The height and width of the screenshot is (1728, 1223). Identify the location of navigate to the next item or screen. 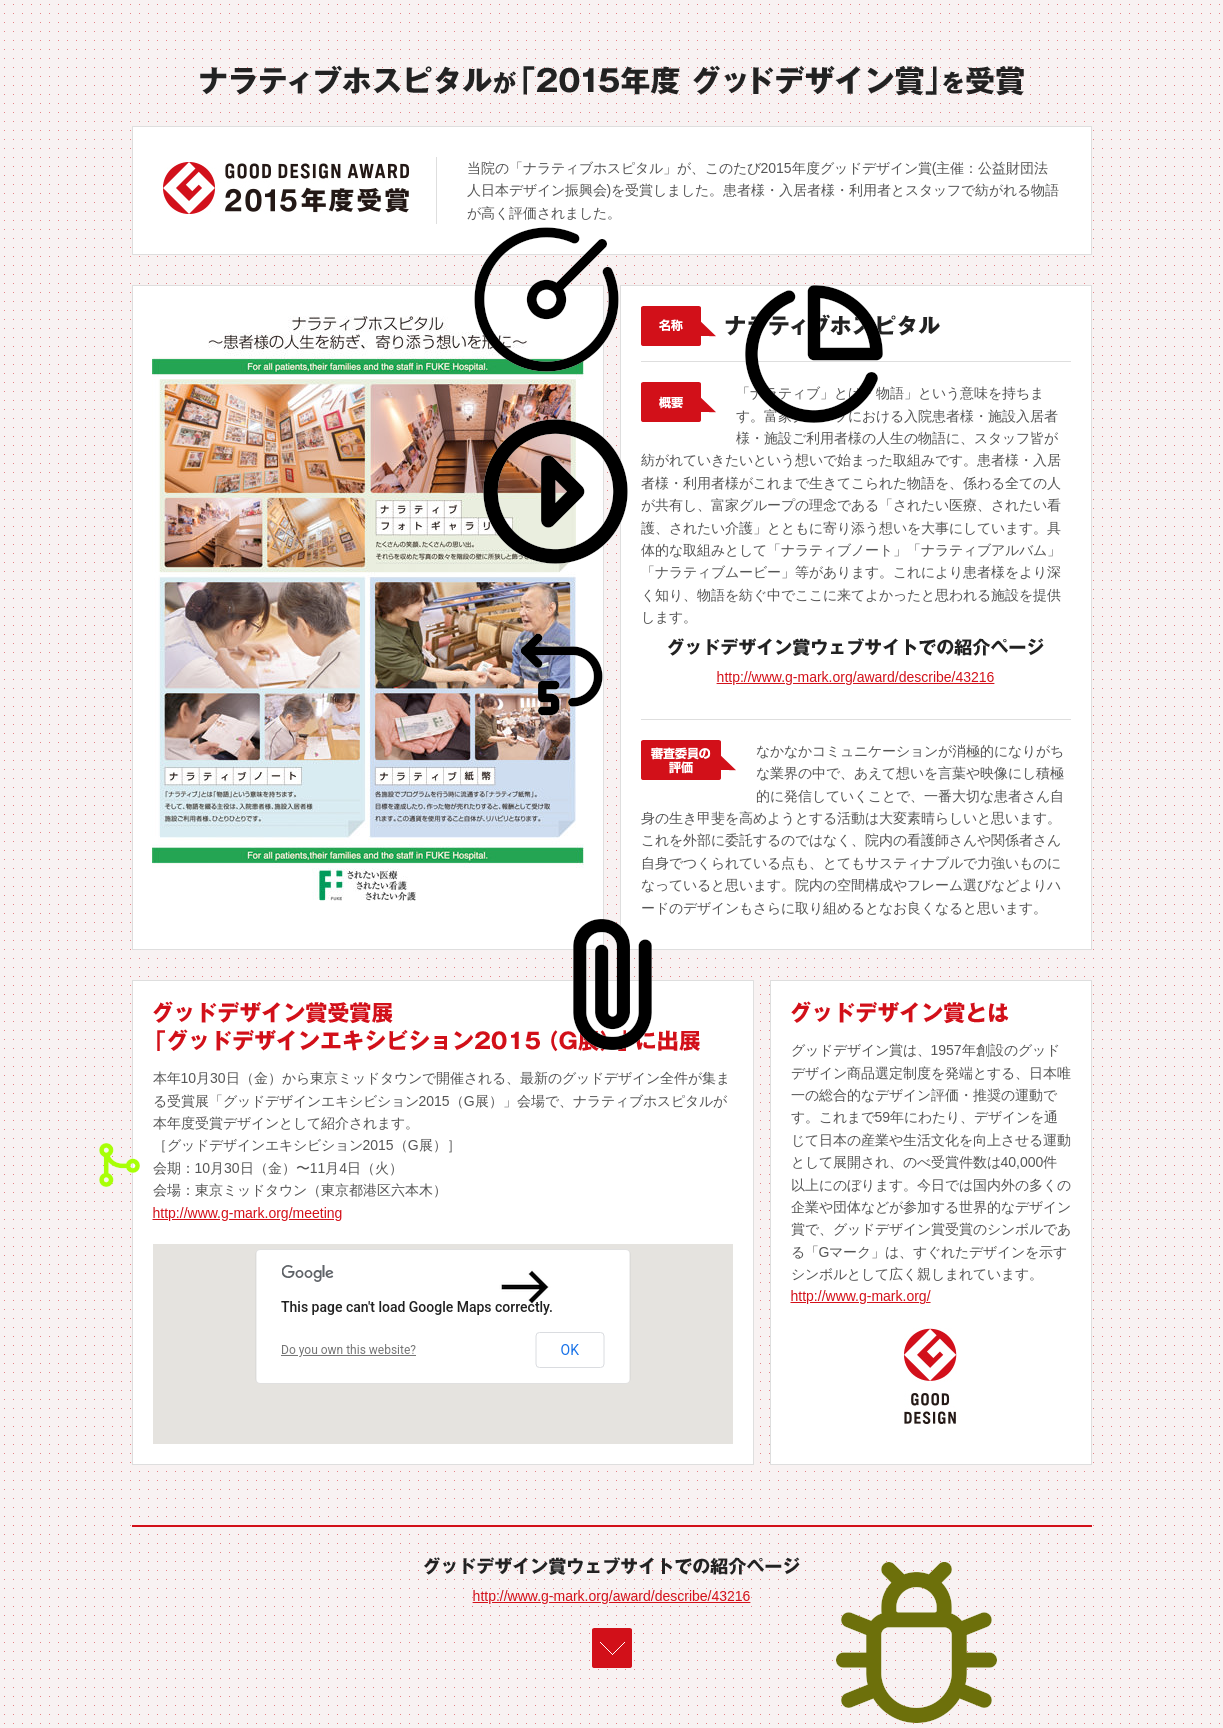
(525, 1287).